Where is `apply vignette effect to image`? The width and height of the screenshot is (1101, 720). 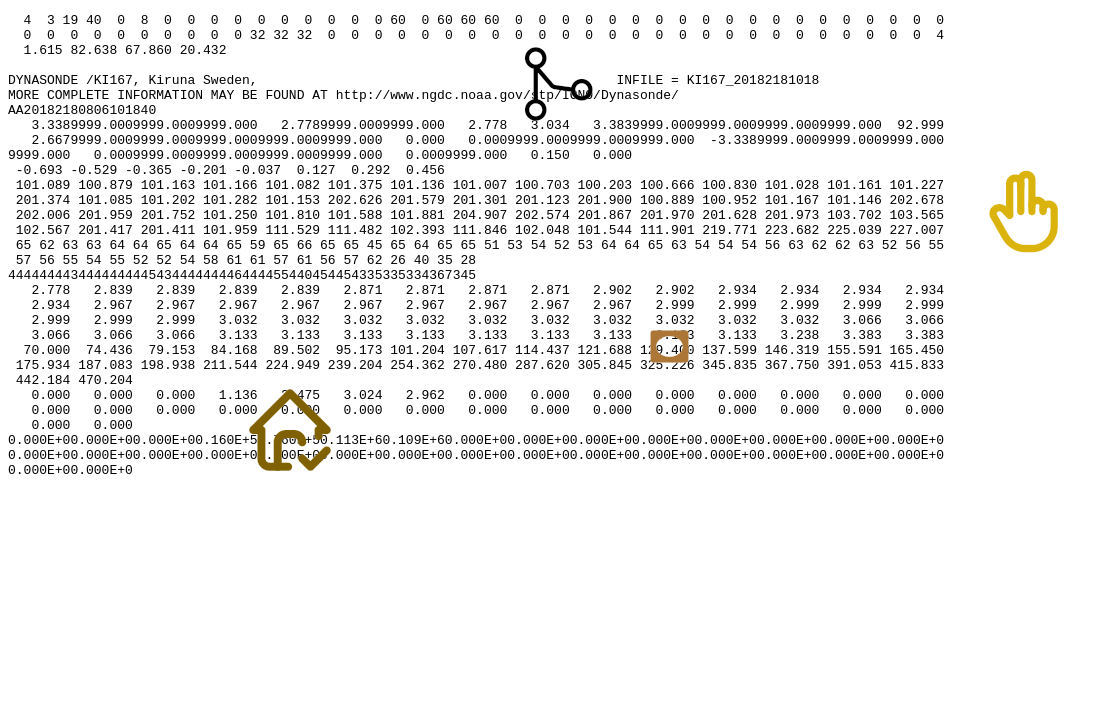
apply vignette effect to image is located at coordinates (669, 346).